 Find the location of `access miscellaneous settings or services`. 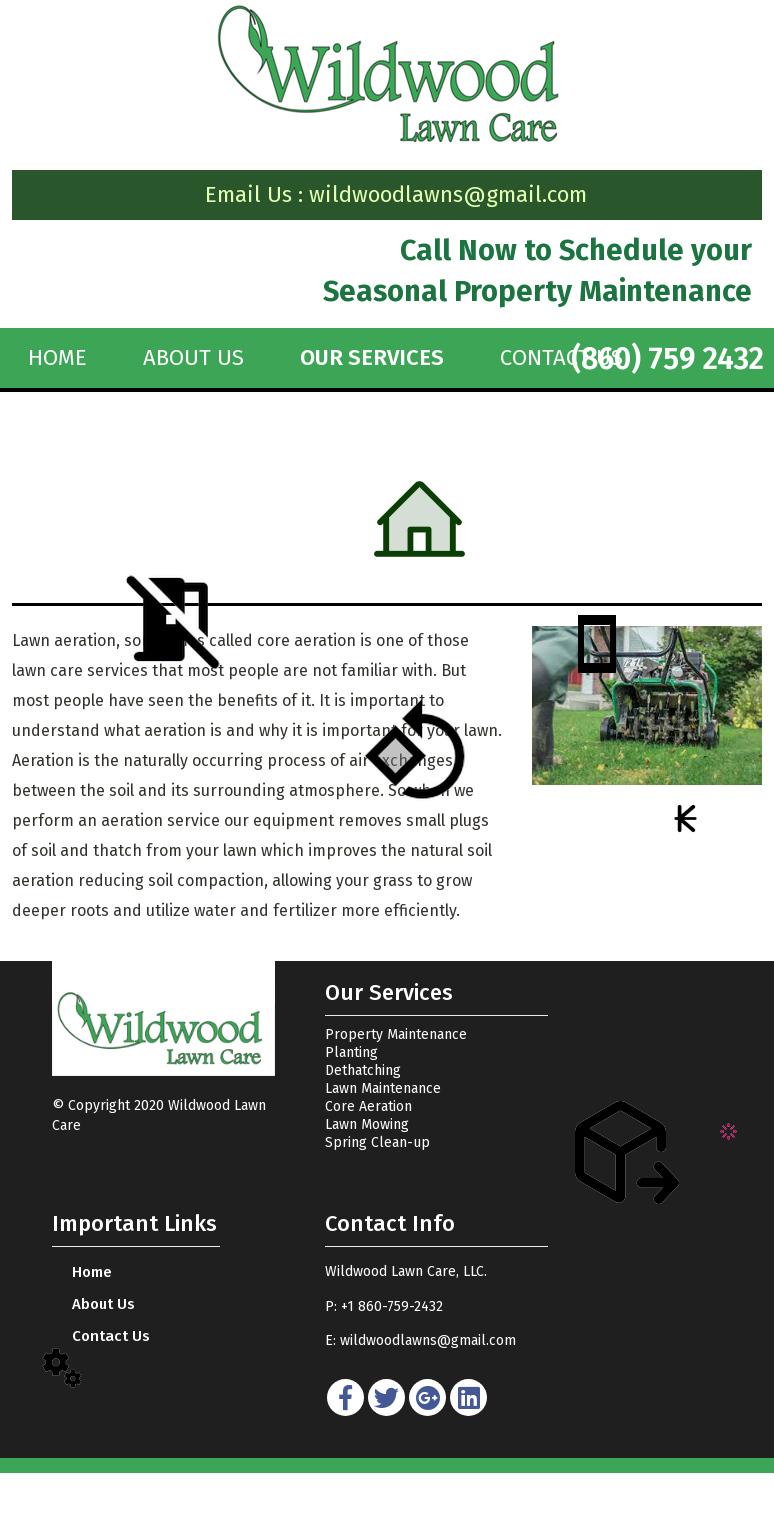

access miscellaneous settings or services is located at coordinates (62, 1368).